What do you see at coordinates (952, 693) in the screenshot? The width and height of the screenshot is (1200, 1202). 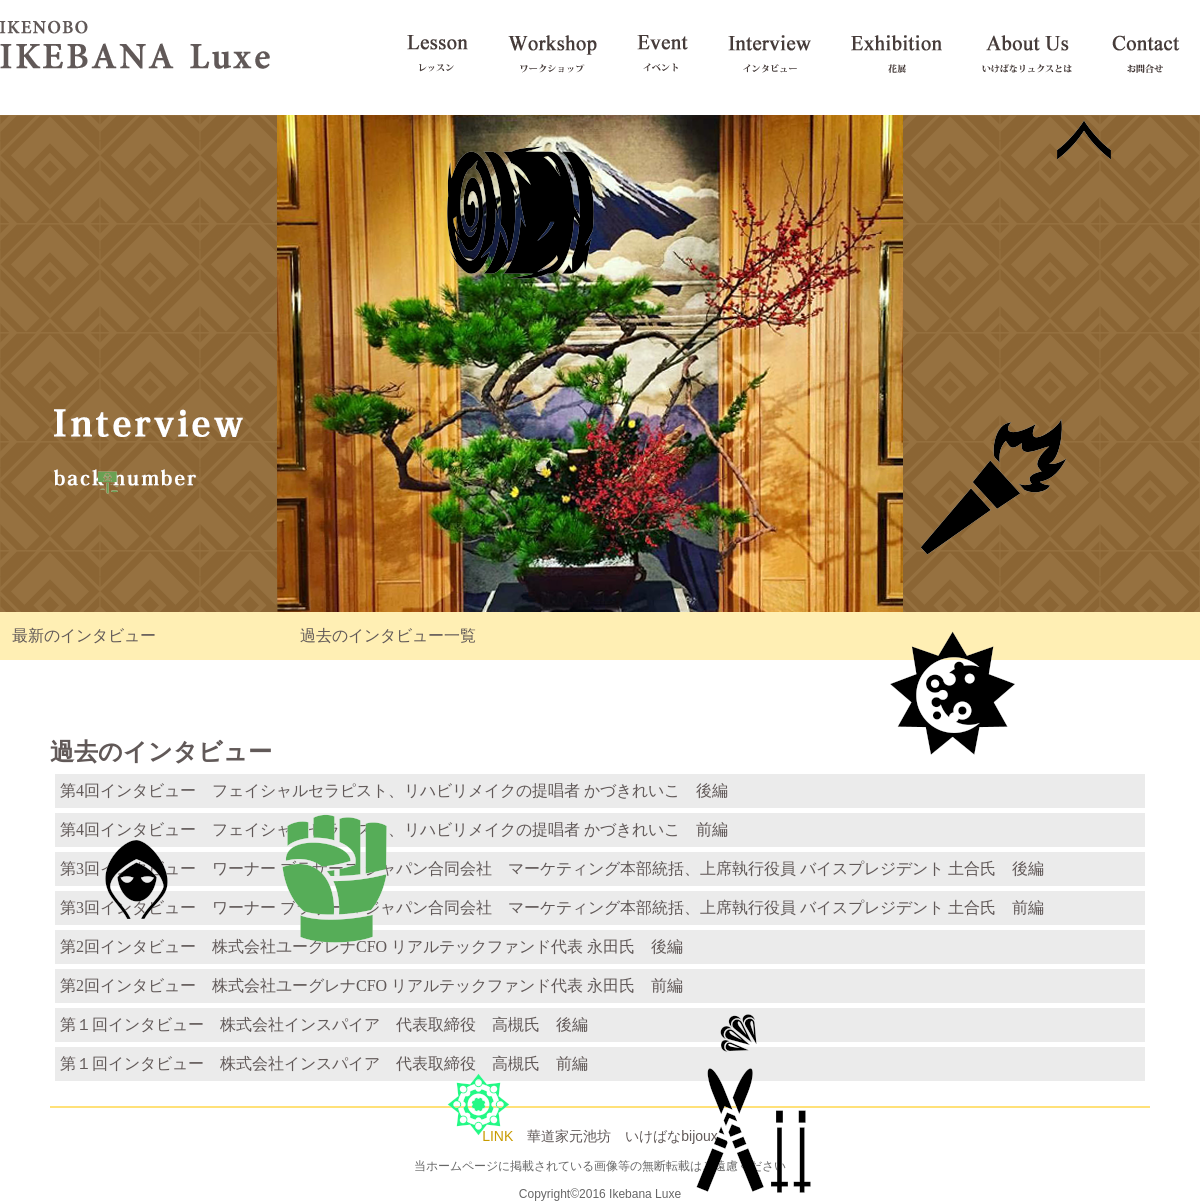 I see `represents solar or star-based abilities in a game` at bounding box center [952, 693].